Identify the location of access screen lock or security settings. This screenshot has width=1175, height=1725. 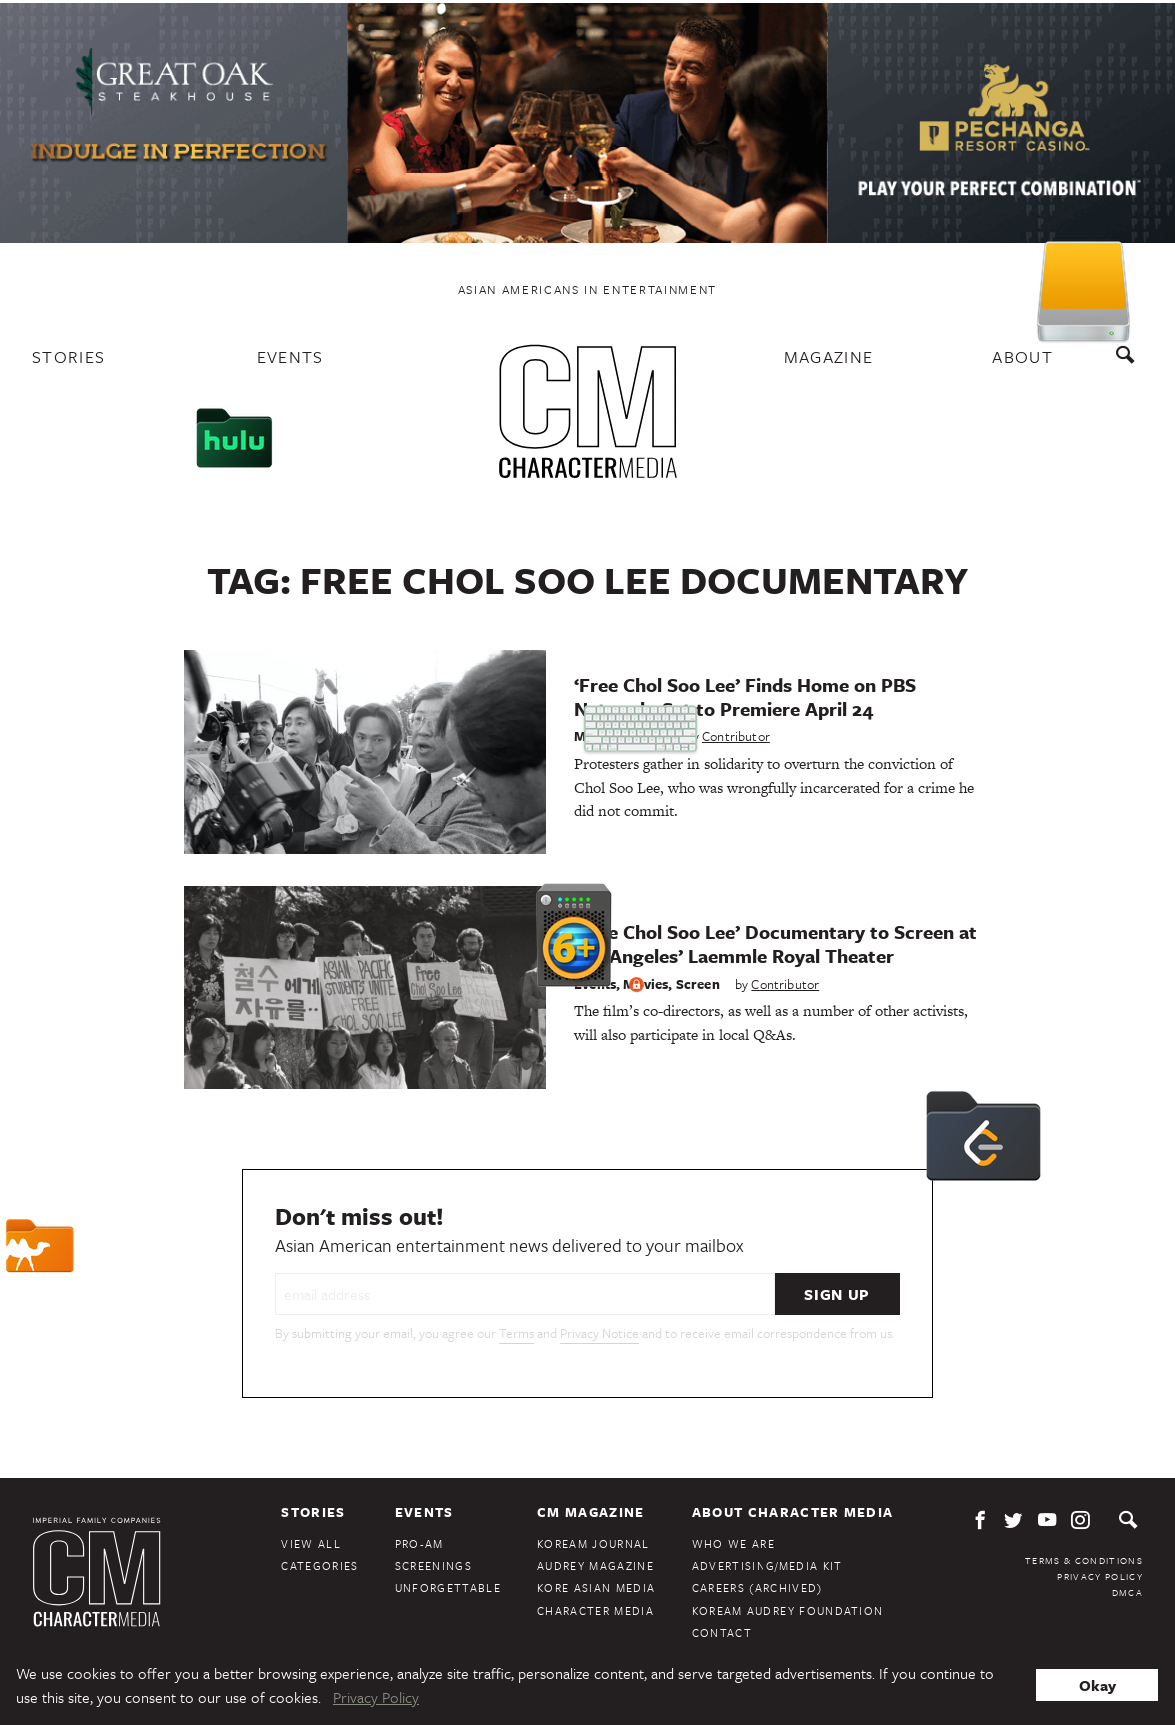
(636, 984).